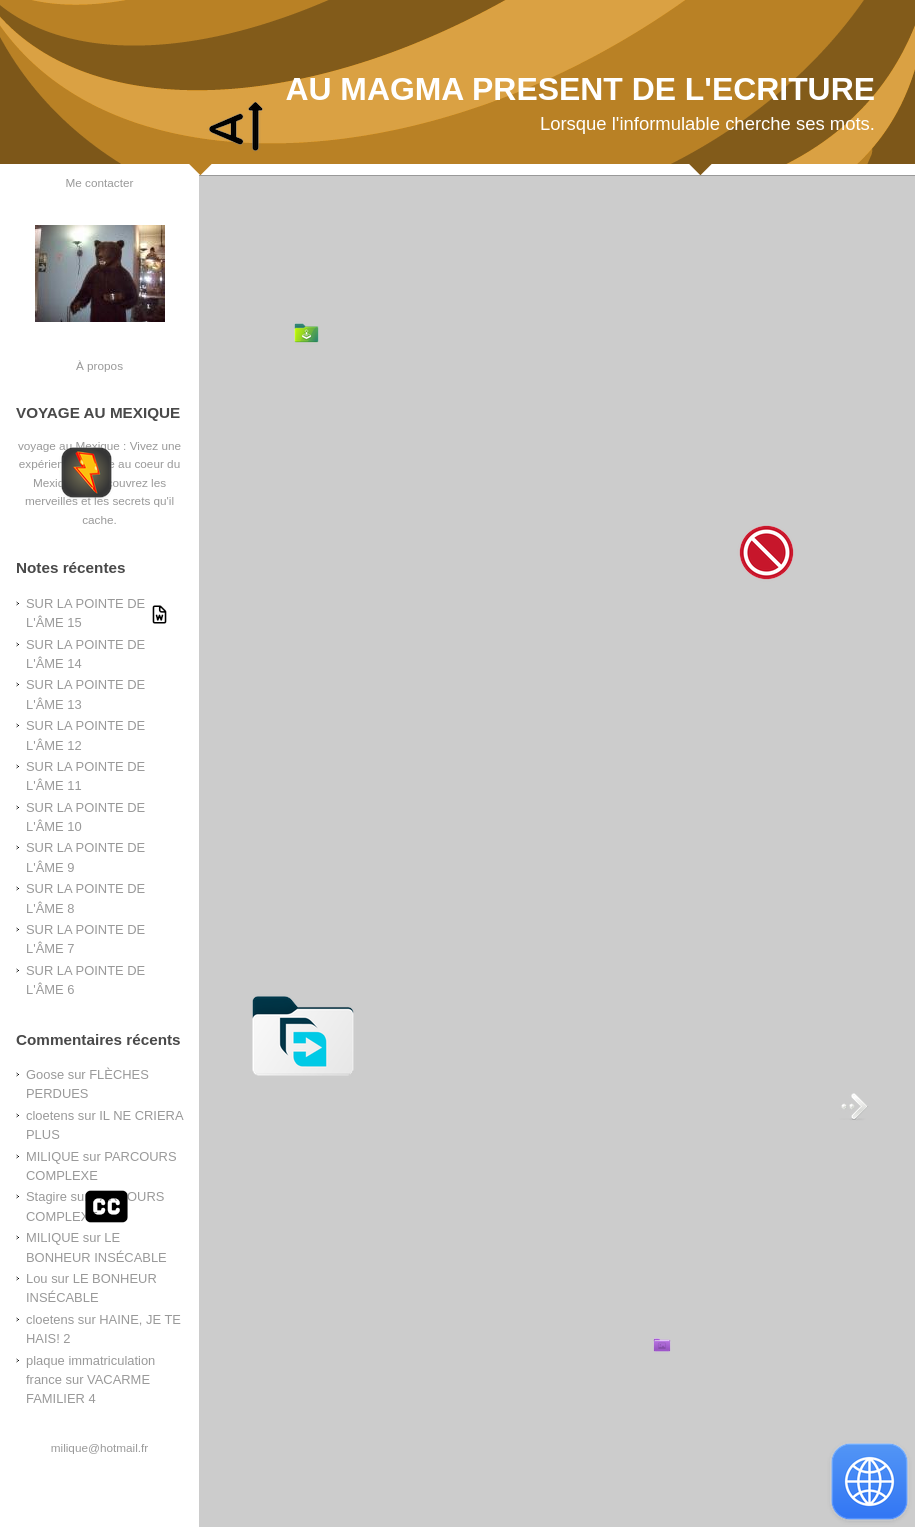  What do you see at coordinates (106, 1206) in the screenshot?
I see `enable closed captions for video content` at bounding box center [106, 1206].